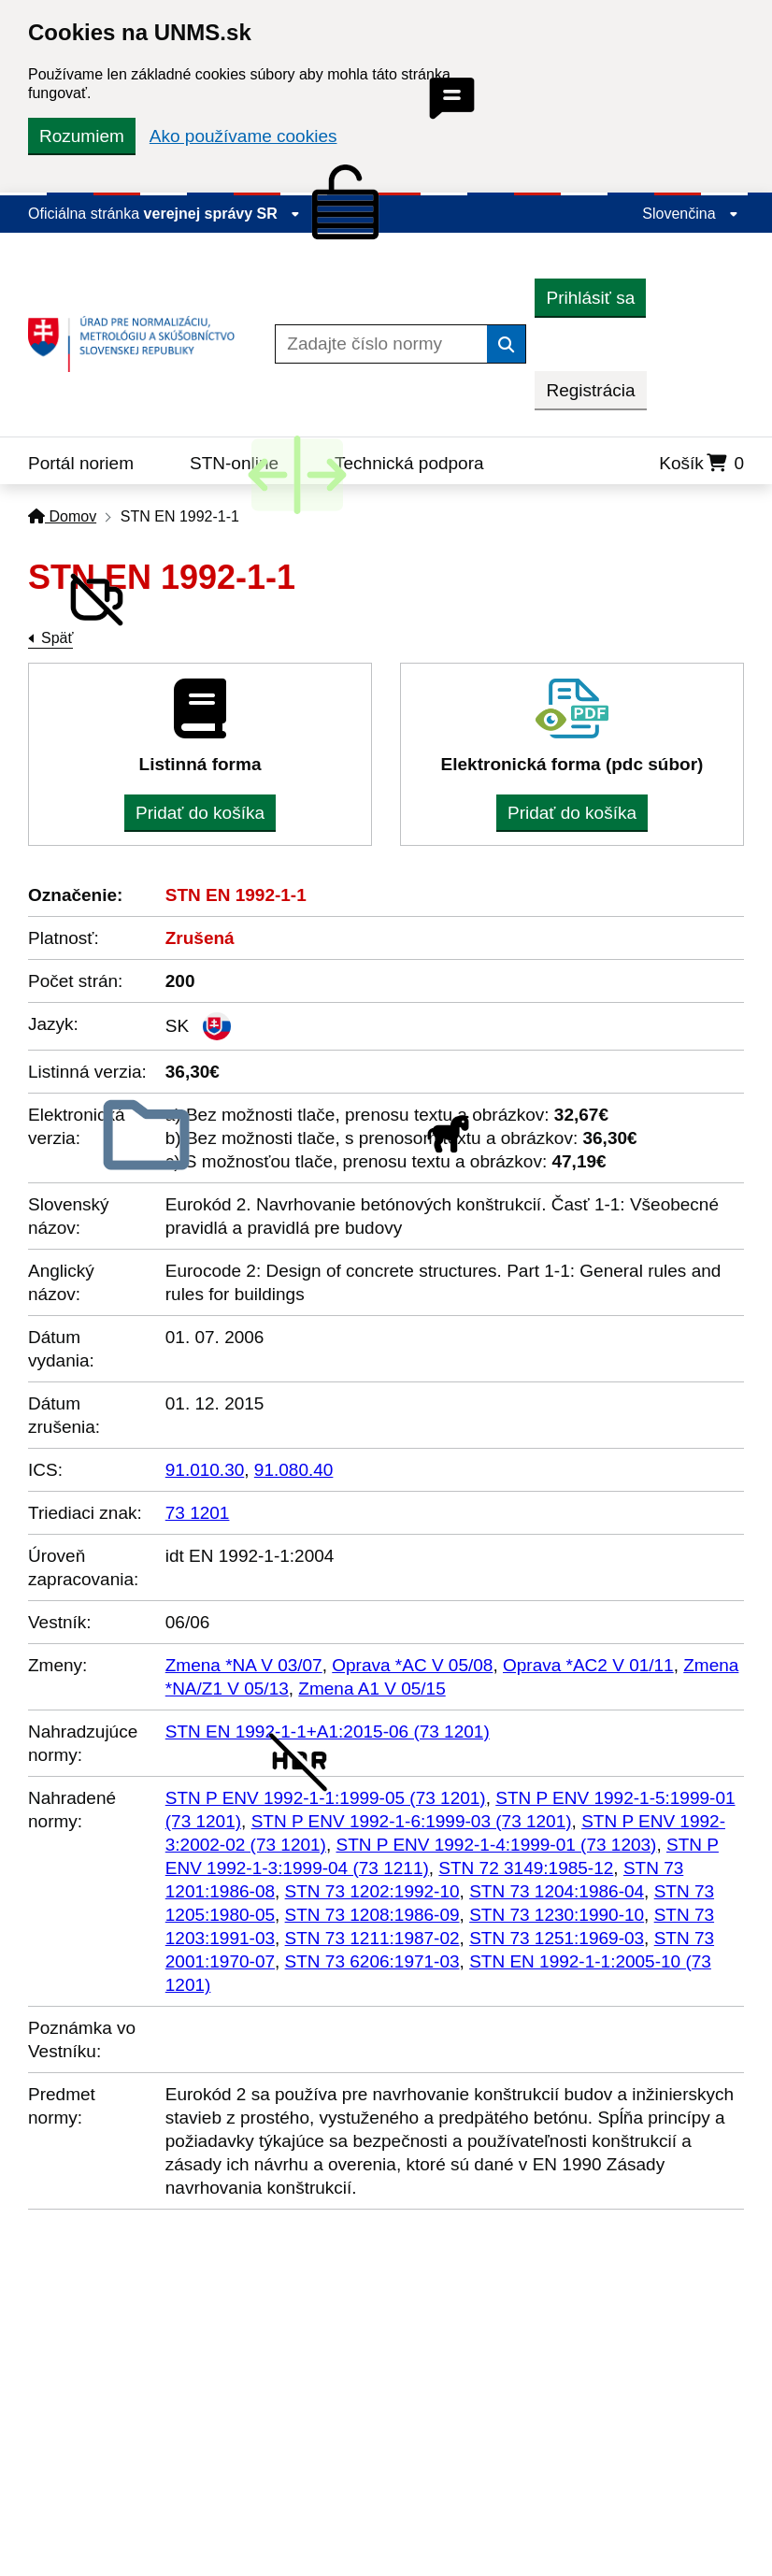 The height and width of the screenshot is (2576, 772). Describe the element at coordinates (297, 475) in the screenshot. I see `expand content horizontally` at that location.